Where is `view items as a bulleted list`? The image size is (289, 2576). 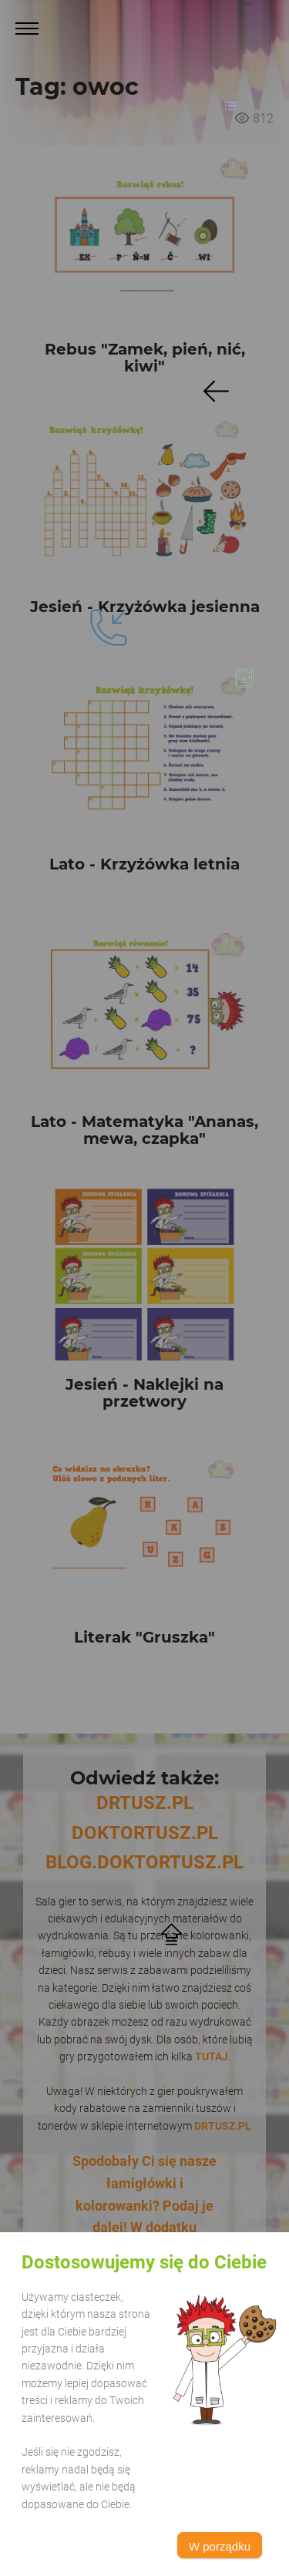 view items as a bulleted list is located at coordinates (230, 106).